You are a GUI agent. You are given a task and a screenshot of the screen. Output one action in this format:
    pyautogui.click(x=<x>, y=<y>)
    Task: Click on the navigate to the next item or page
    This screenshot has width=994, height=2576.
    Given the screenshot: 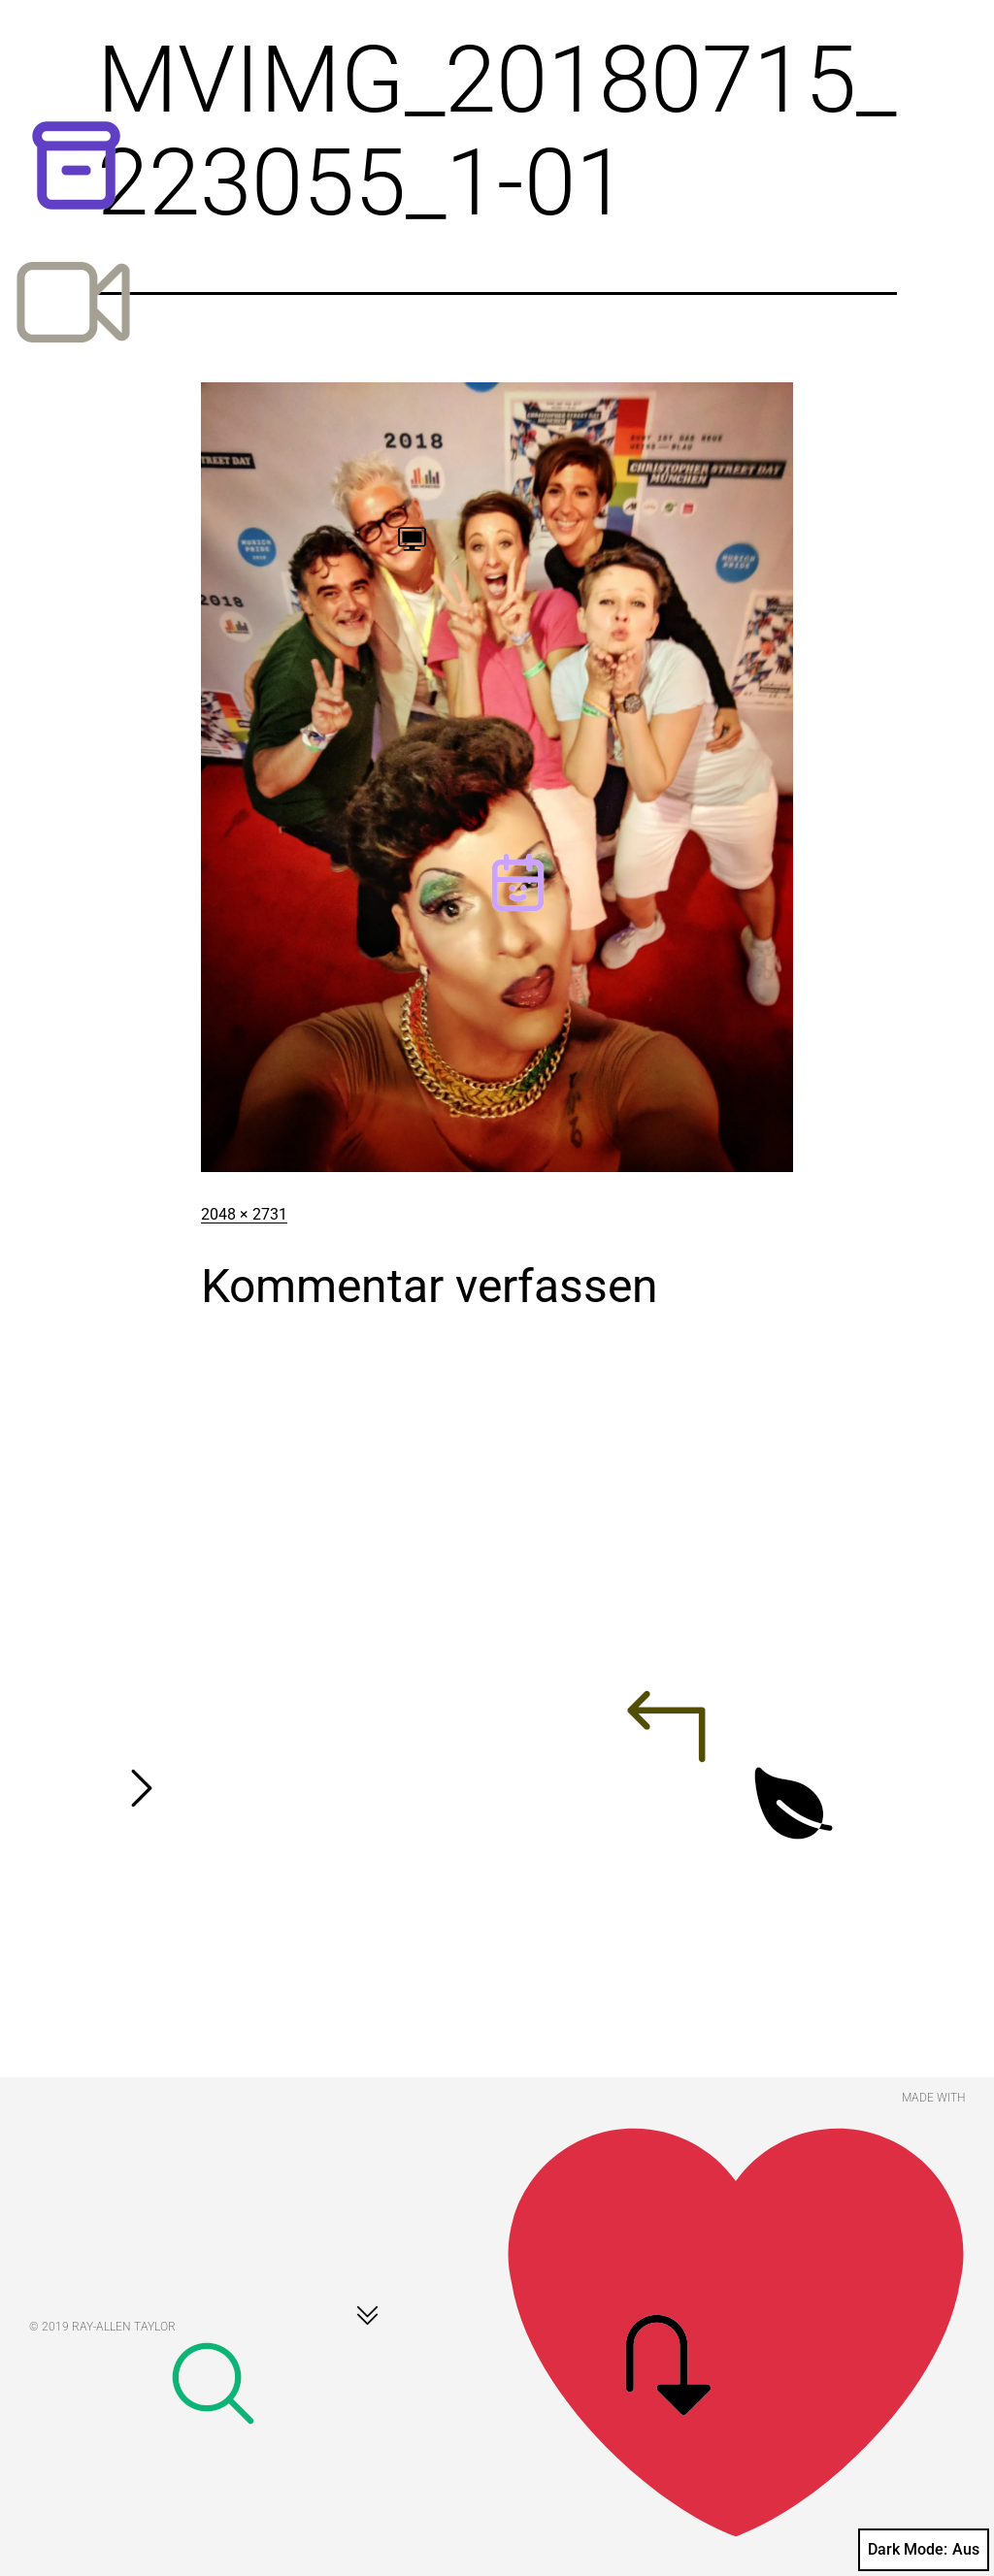 What is the action you would take?
    pyautogui.click(x=142, y=1788)
    